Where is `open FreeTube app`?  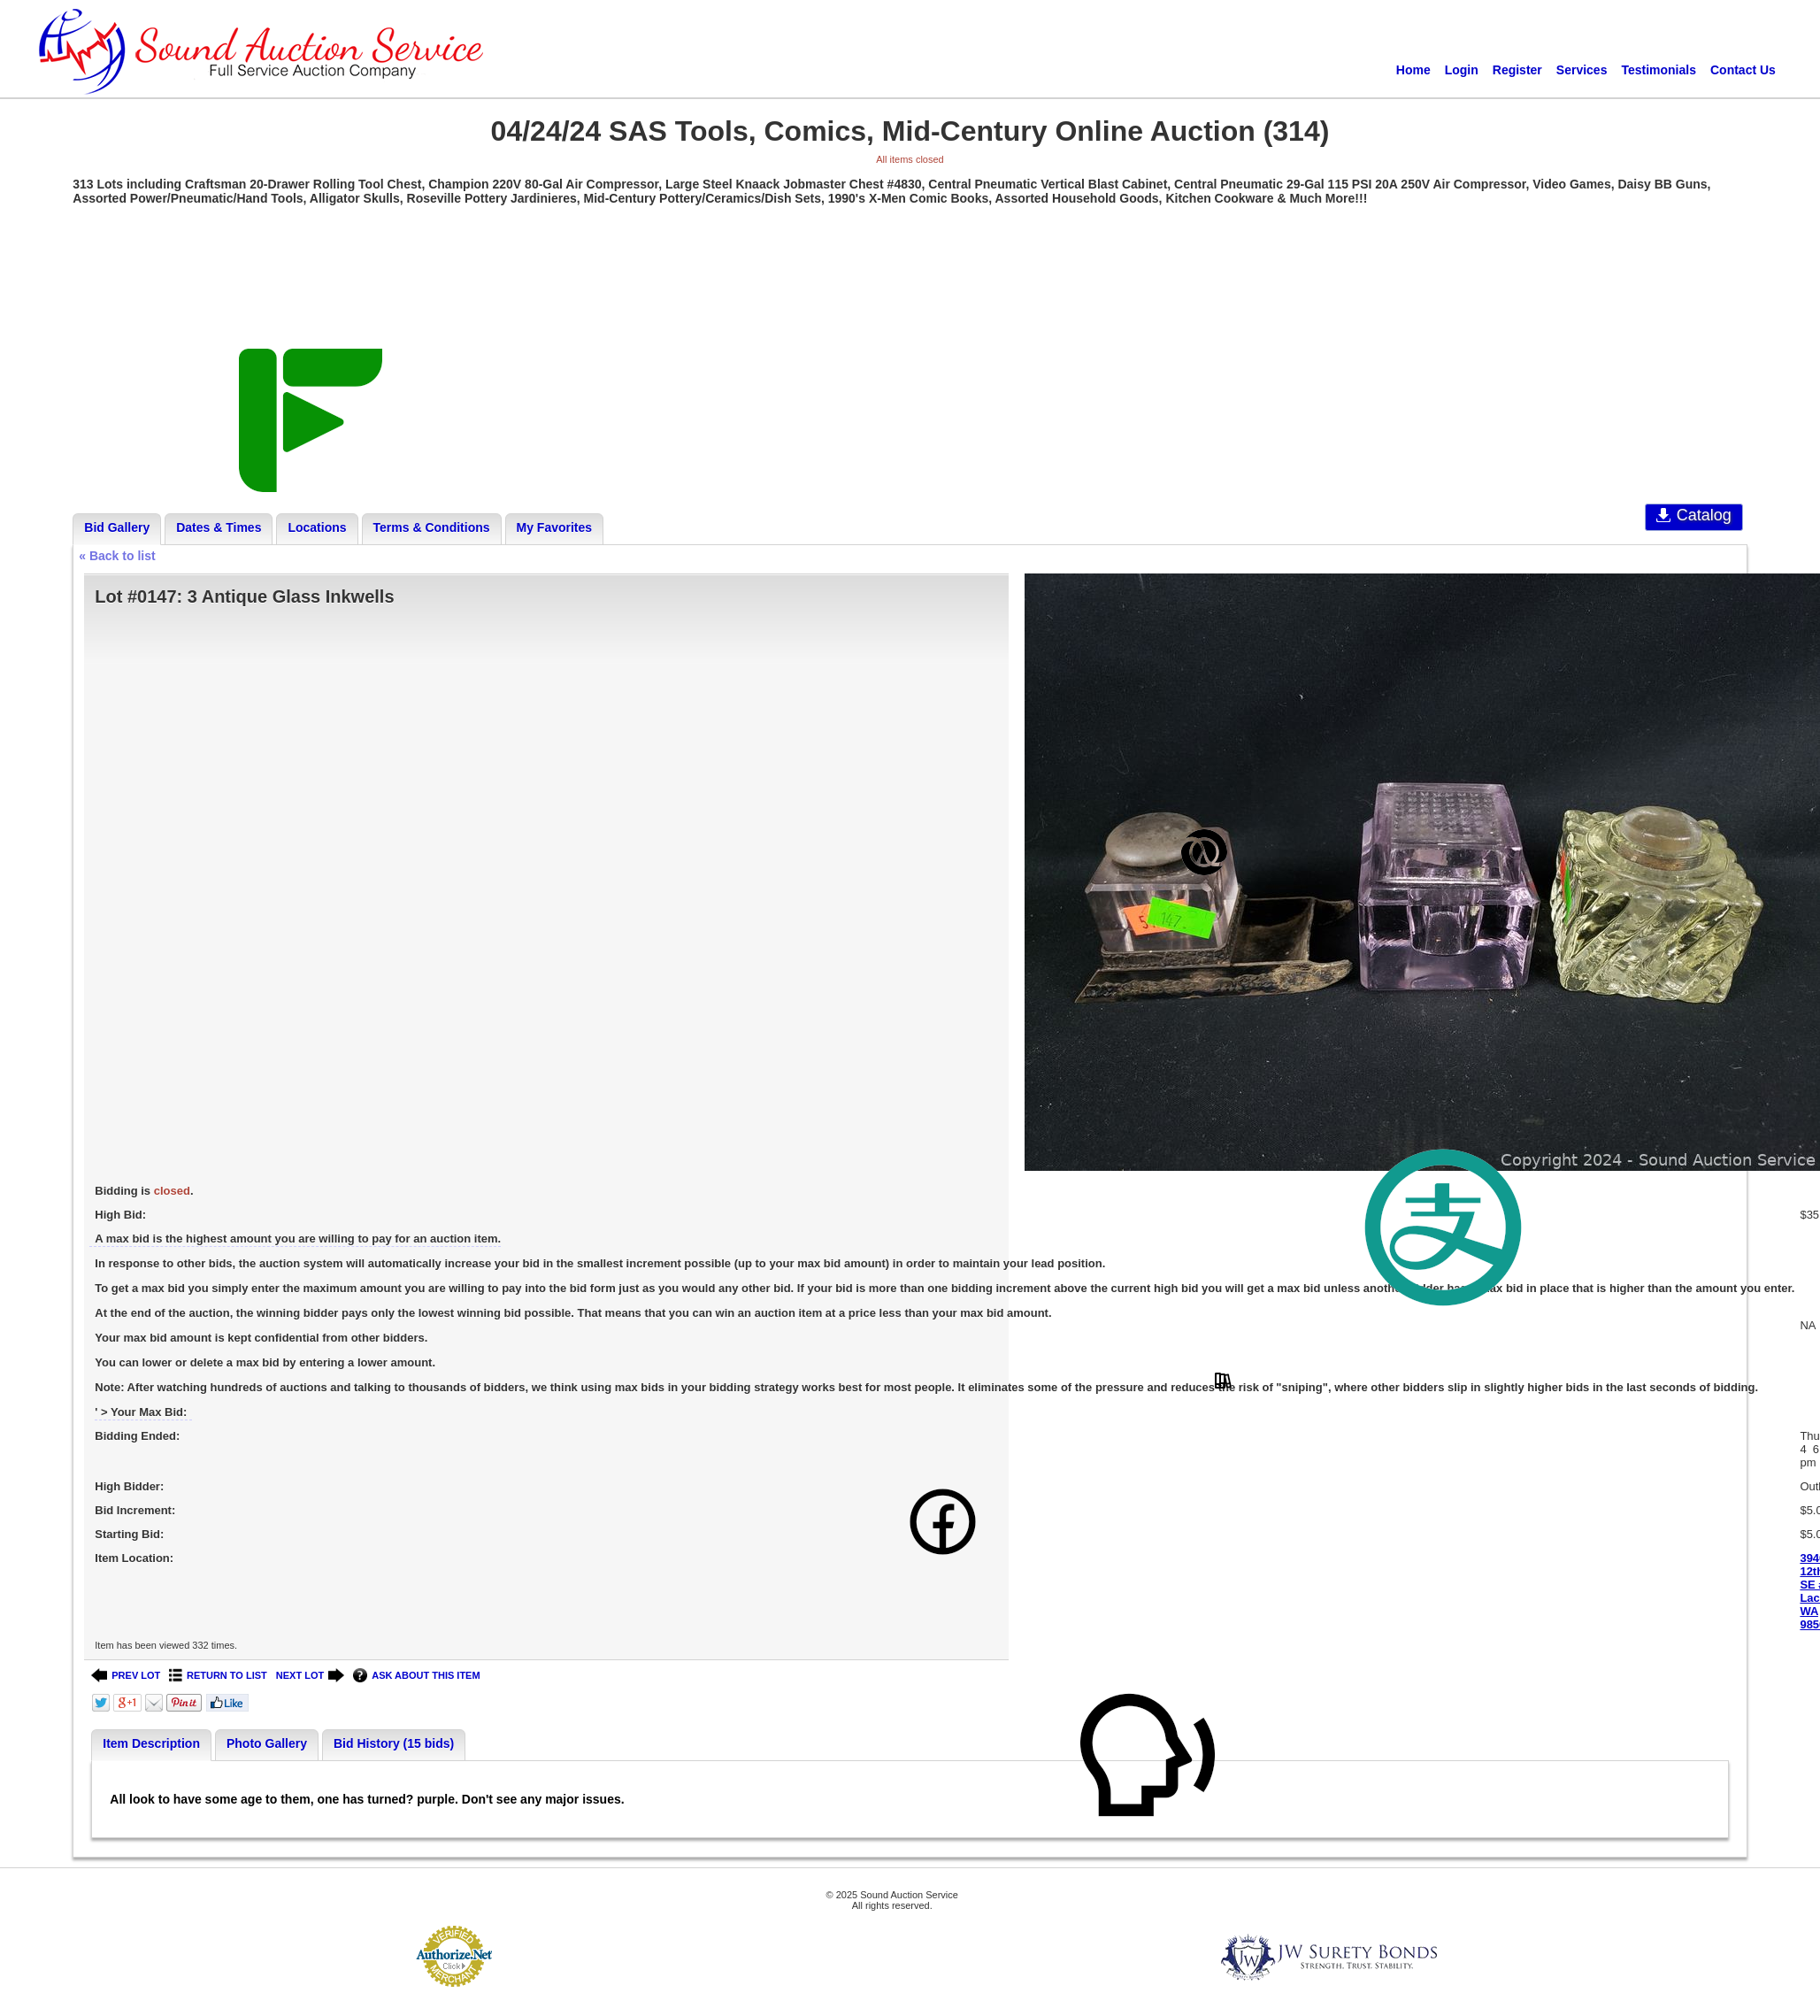 open FreeTube app is located at coordinates (311, 420).